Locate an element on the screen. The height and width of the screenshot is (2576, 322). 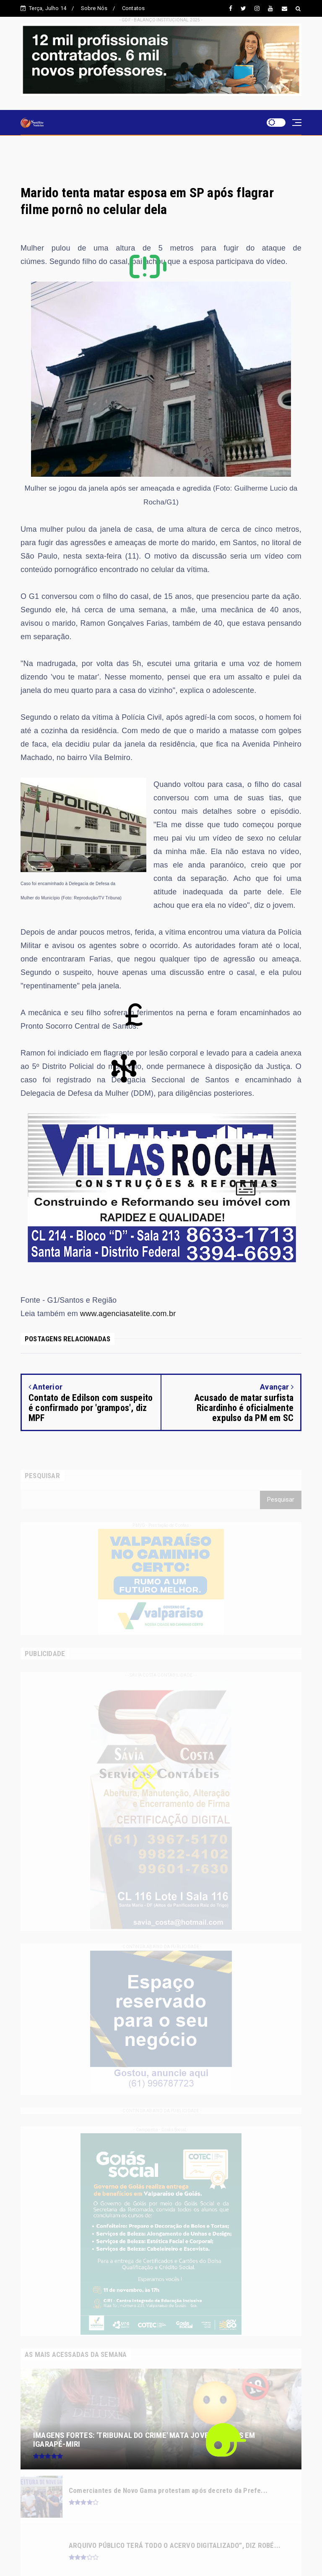
indicates low battery warning is located at coordinates (148, 266).